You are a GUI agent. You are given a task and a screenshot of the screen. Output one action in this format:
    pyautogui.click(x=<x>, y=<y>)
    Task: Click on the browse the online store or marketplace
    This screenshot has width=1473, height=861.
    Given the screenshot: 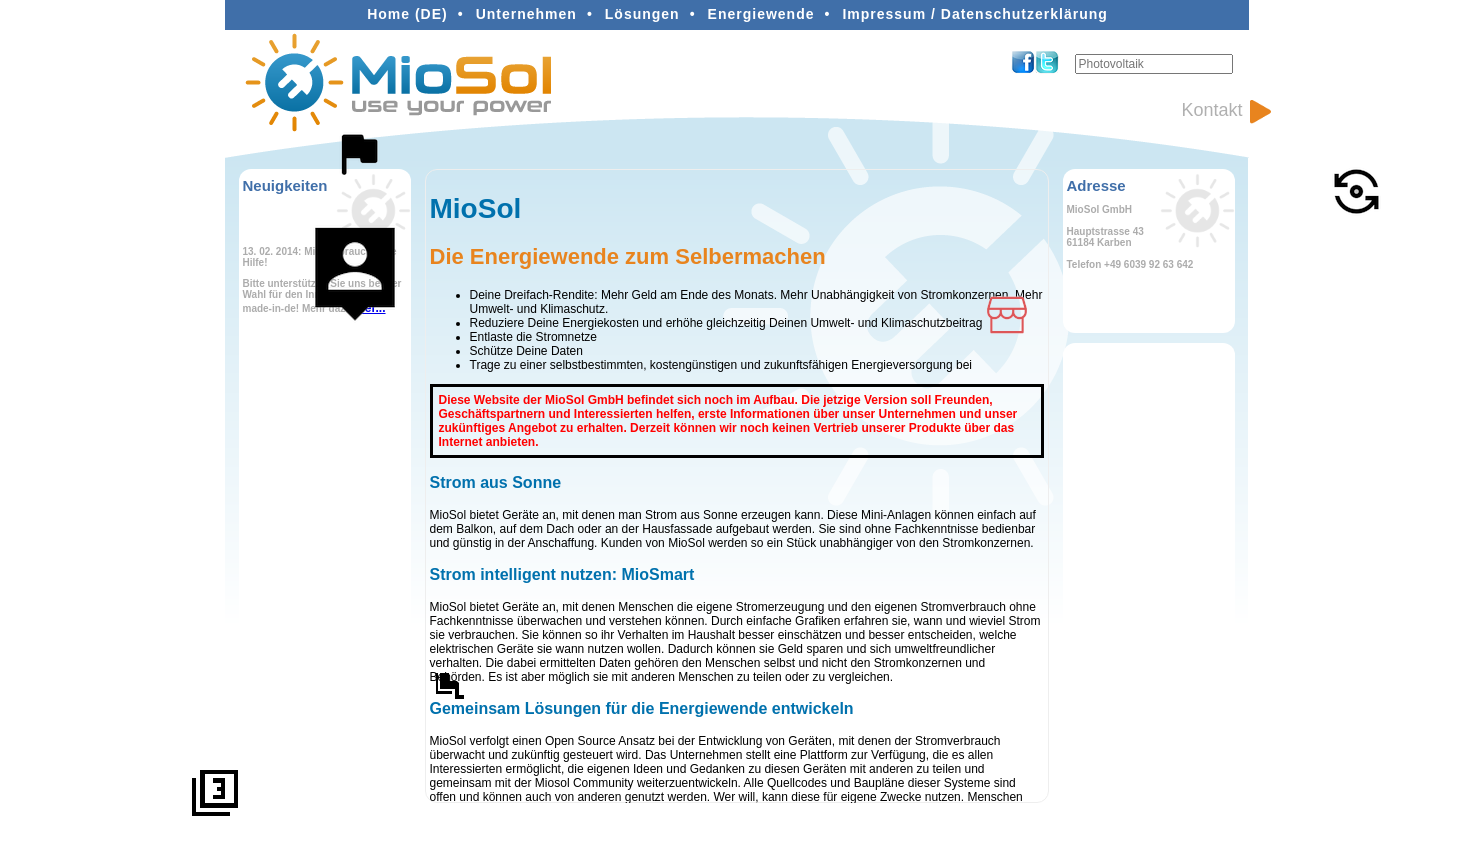 What is the action you would take?
    pyautogui.click(x=1007, y=315)
    